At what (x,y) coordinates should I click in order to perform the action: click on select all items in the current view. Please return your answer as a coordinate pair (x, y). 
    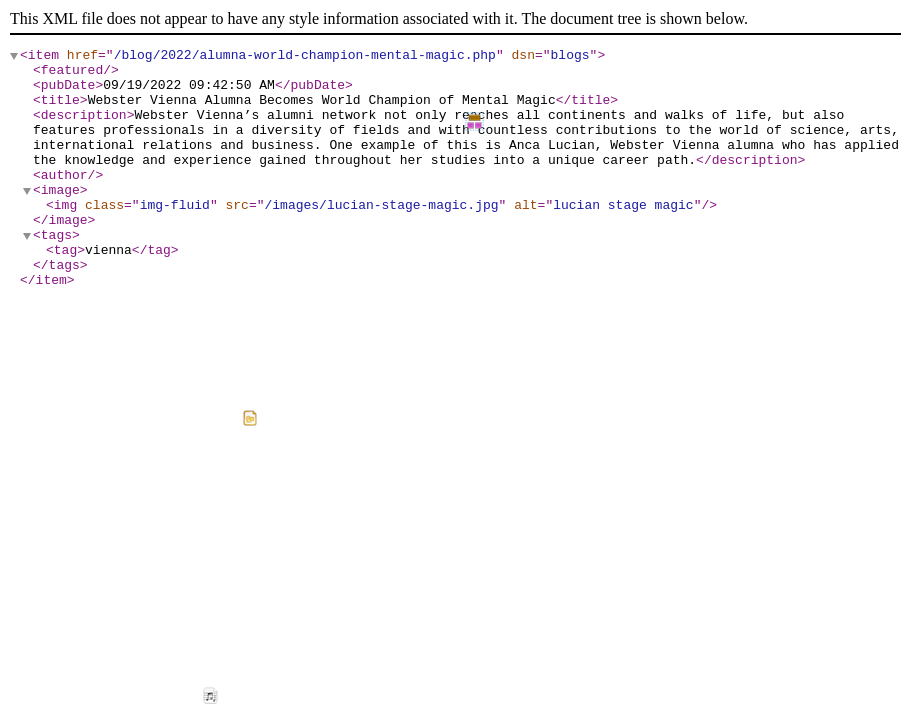
    Looking at the image, I should click on (474, 121).